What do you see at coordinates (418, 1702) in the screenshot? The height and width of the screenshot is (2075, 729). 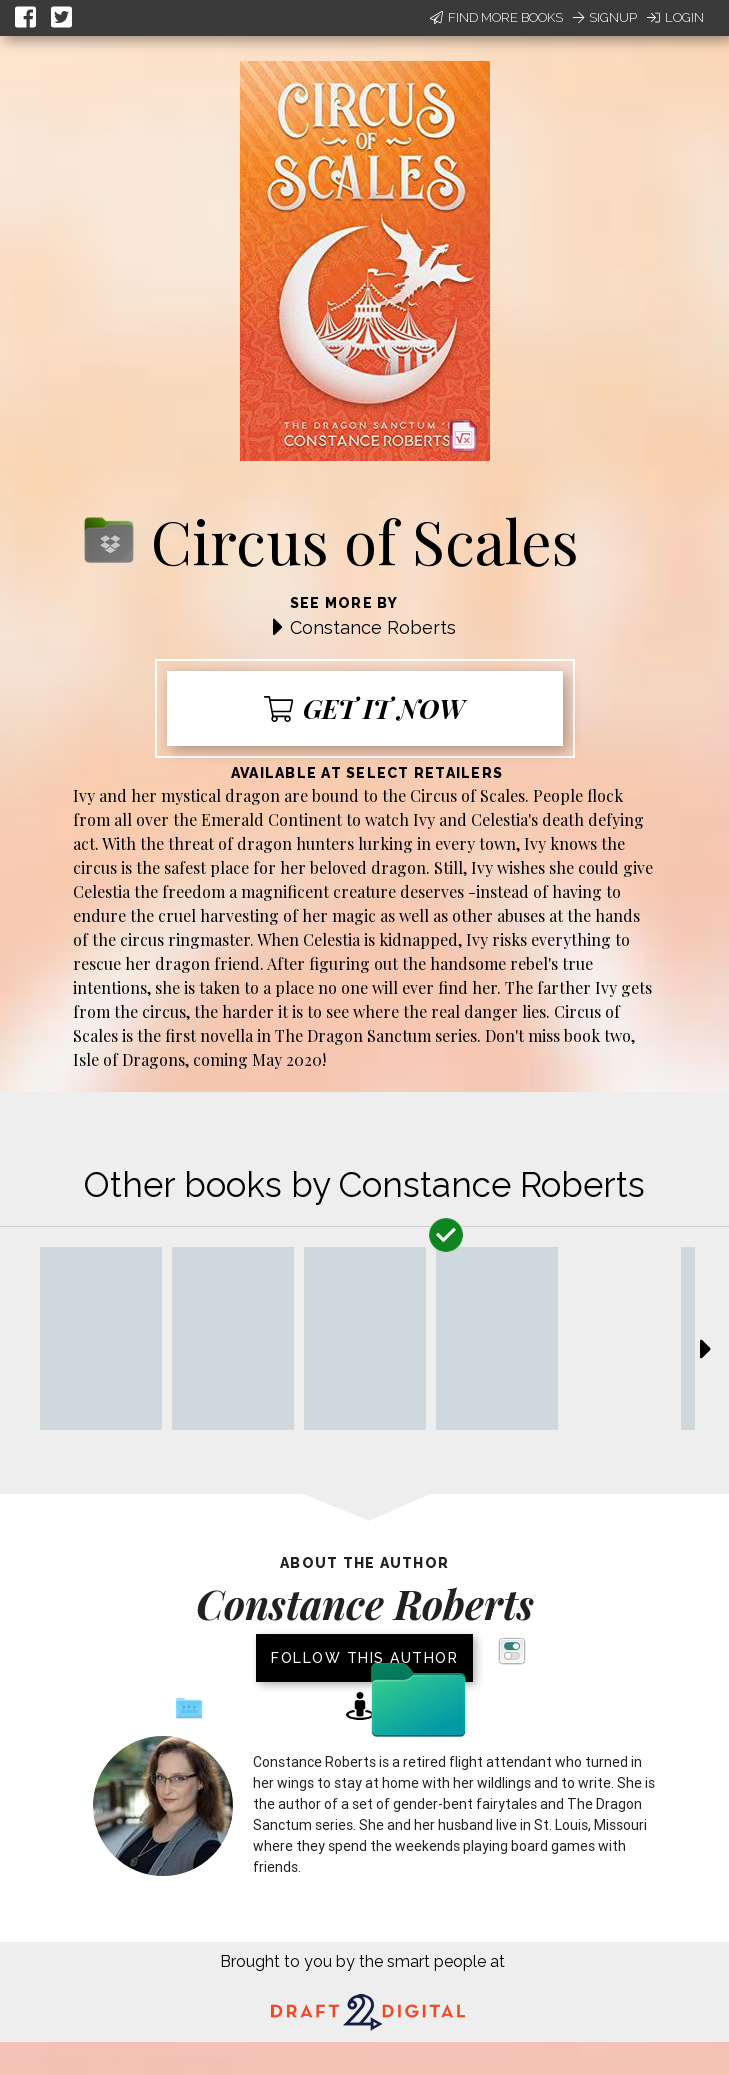 I see `open the green folder` at bounding box center [418, 1702].